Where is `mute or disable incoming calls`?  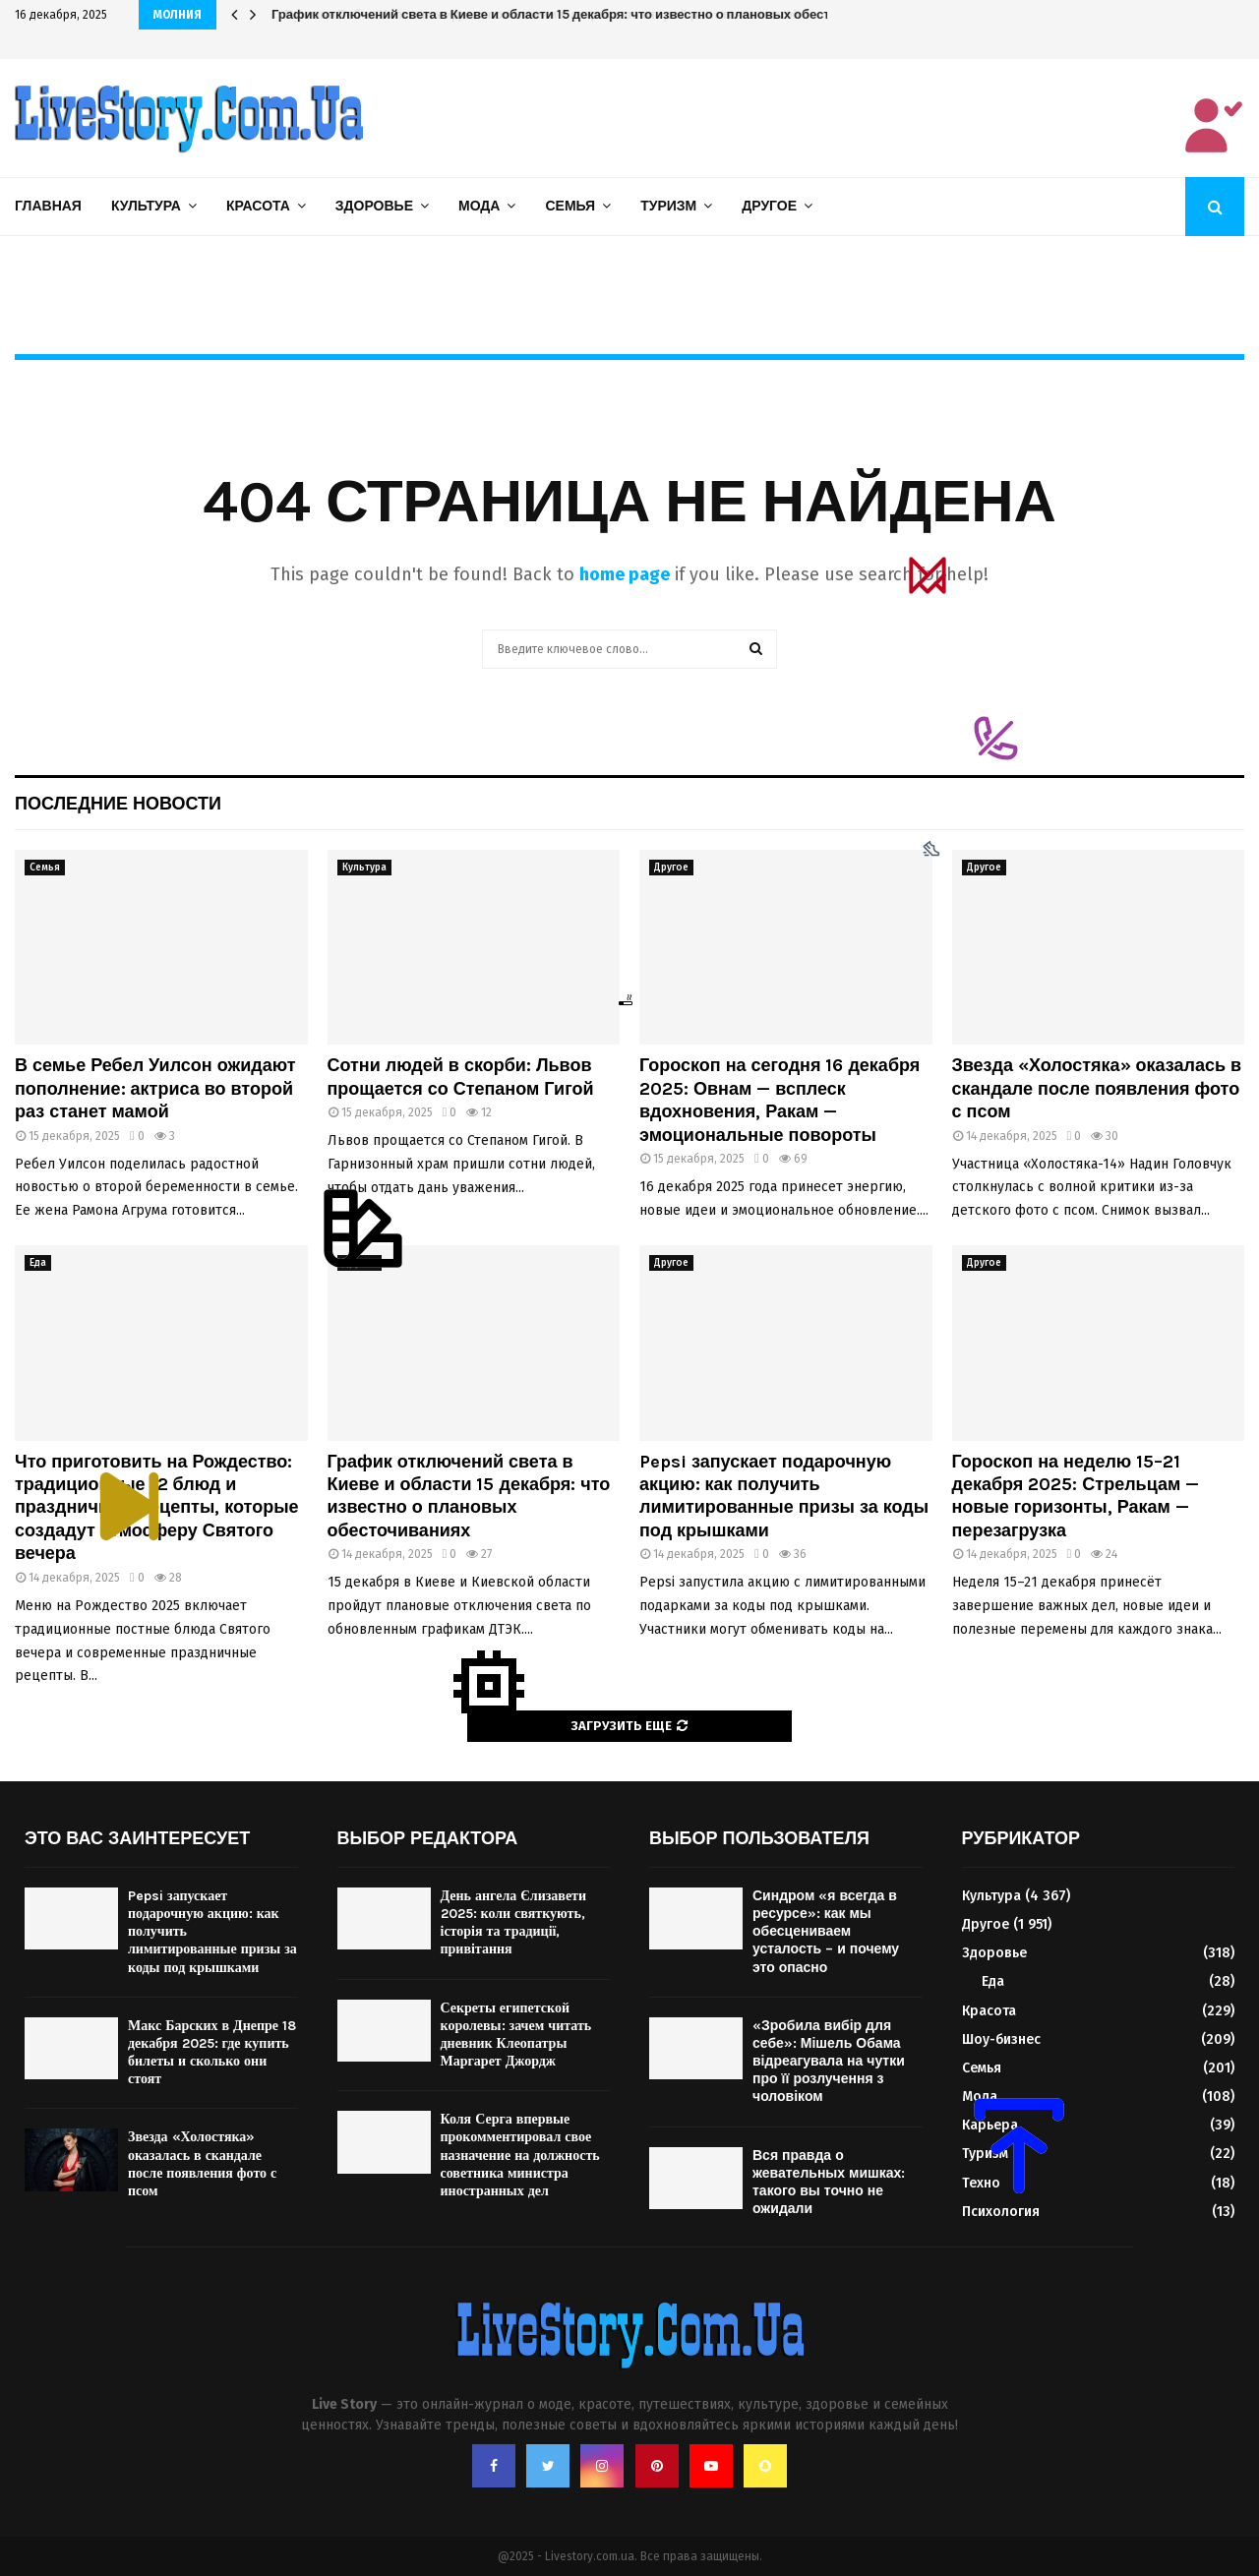 mute or disable incoming calls is located at coordinates (995, 738).